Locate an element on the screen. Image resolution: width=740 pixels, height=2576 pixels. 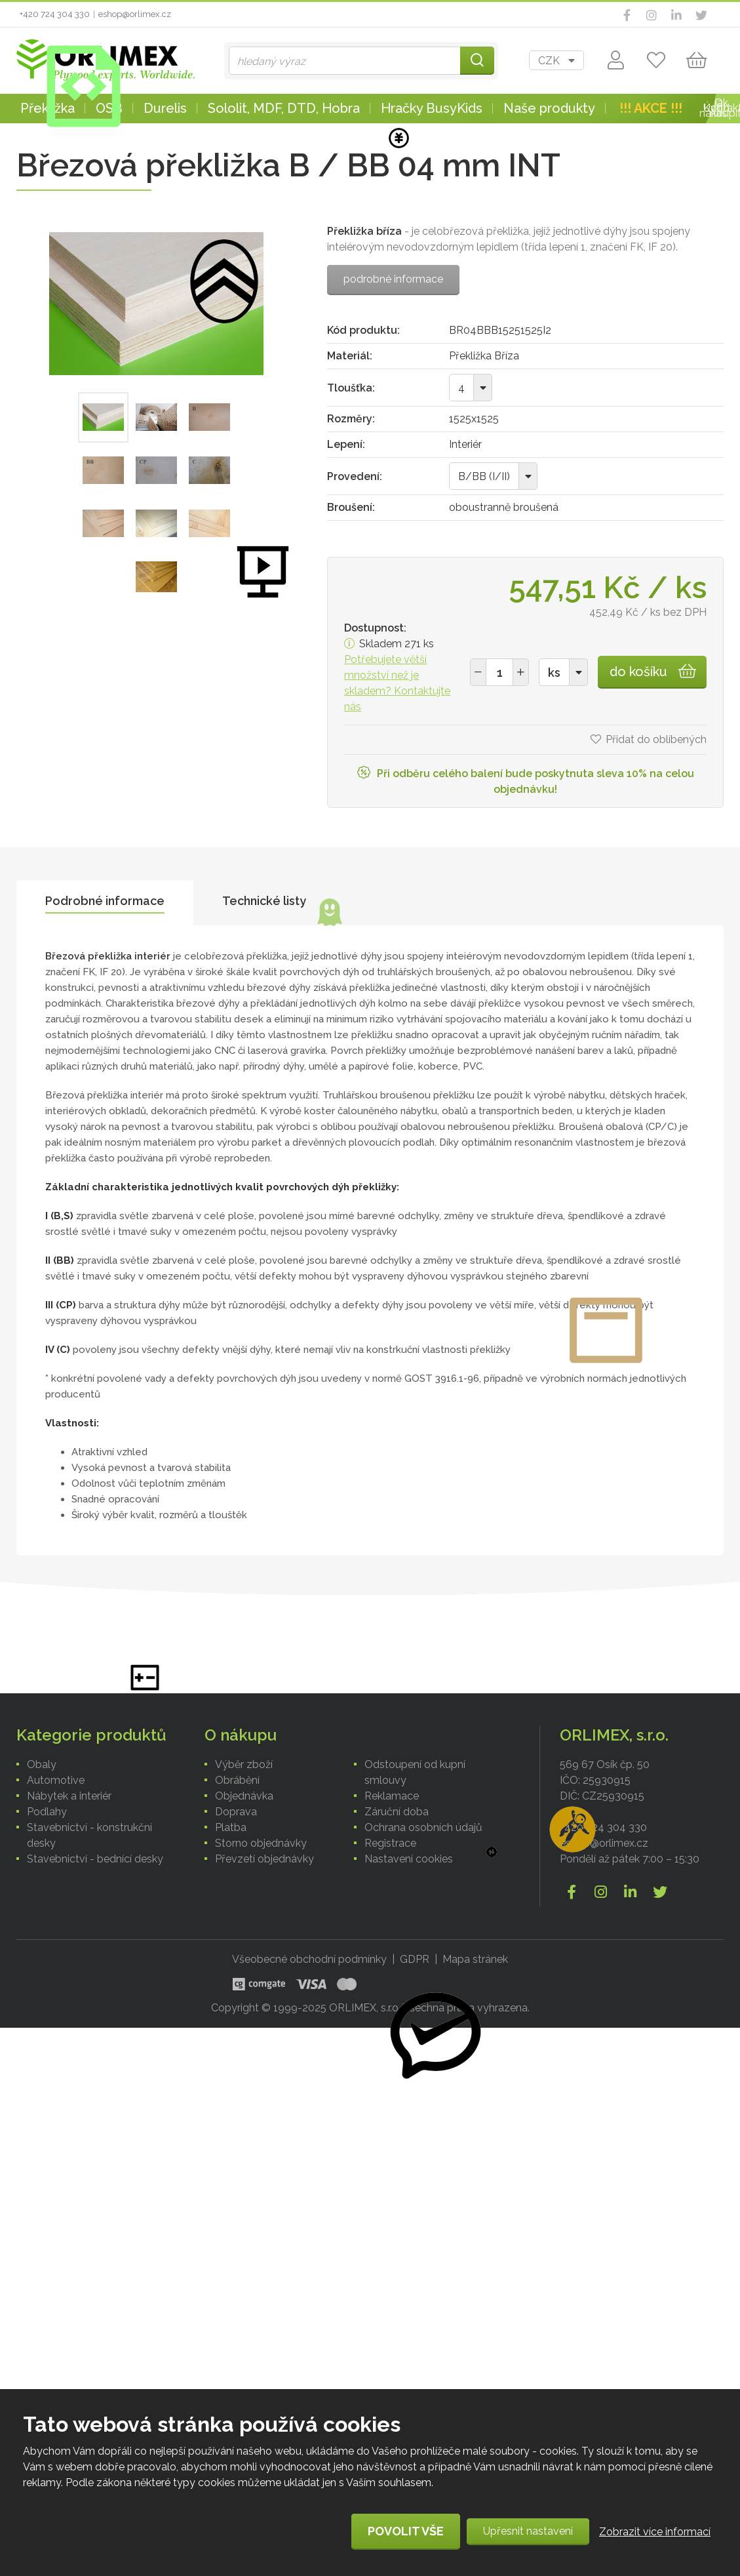
view source code file is located at coordinates (83, 86).